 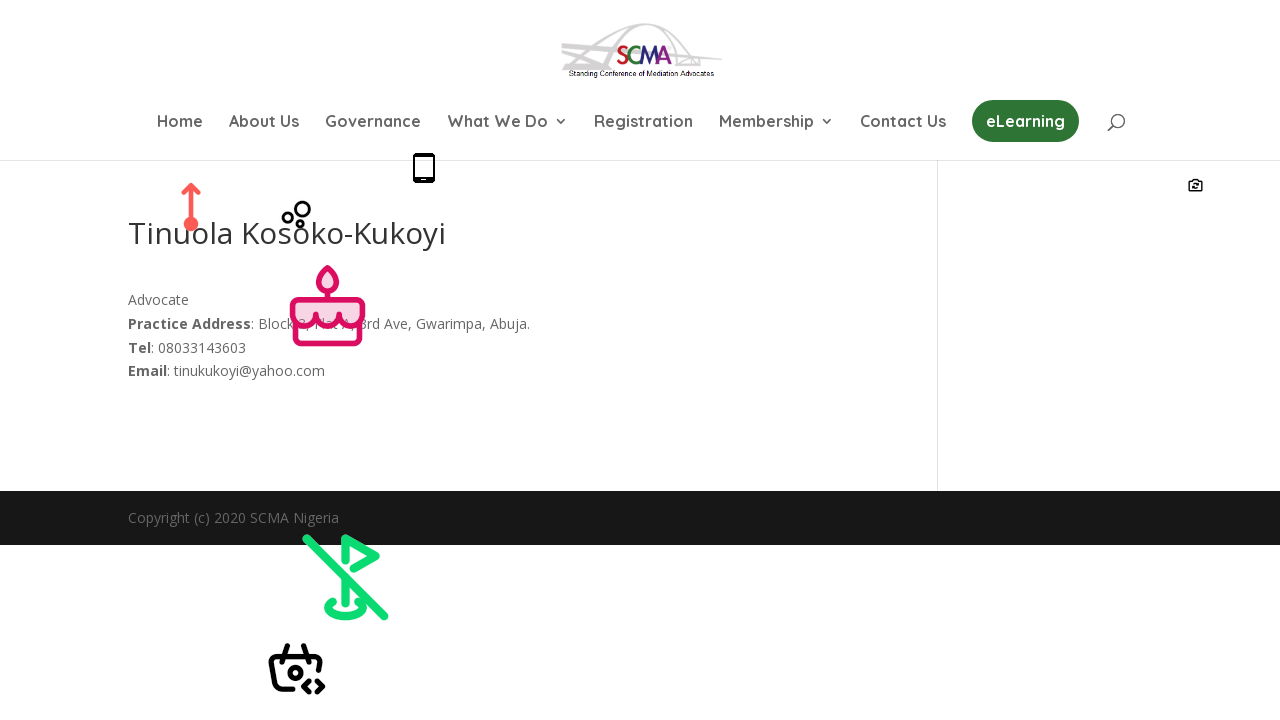 What do you see at coordinates (1195, 185) in the screenshot?
I see `switch between front and rear camera` at bounding box center [1195, 185].